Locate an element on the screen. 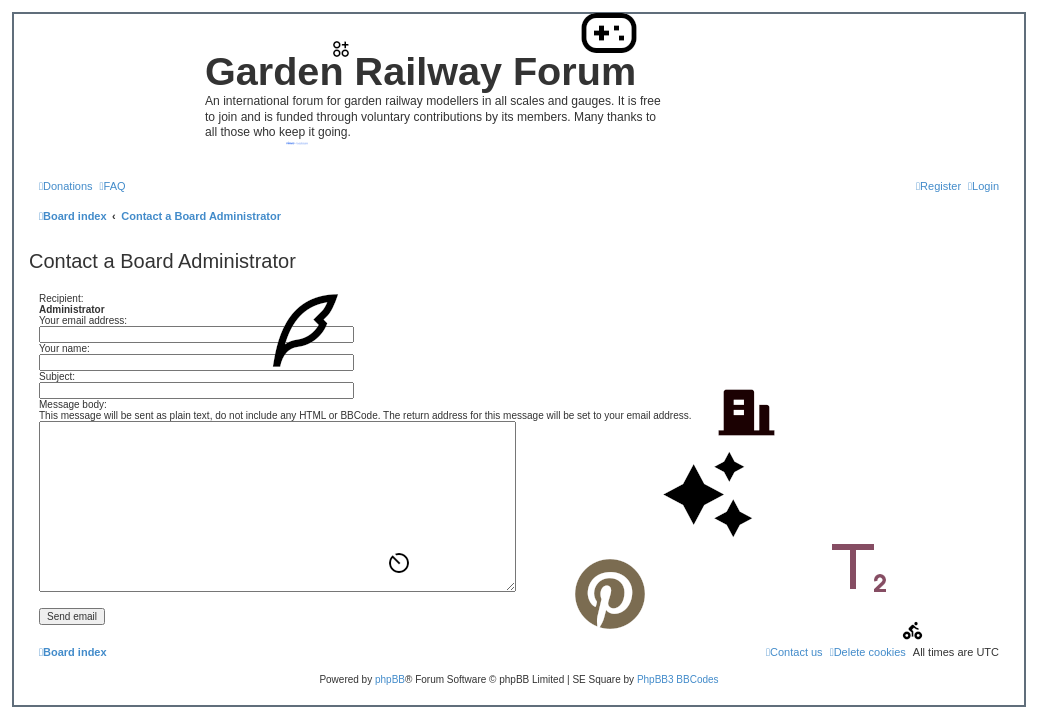 This screenshot has height=727, width=1038. open vimeo livestream app is located at coordinates (297, 143).